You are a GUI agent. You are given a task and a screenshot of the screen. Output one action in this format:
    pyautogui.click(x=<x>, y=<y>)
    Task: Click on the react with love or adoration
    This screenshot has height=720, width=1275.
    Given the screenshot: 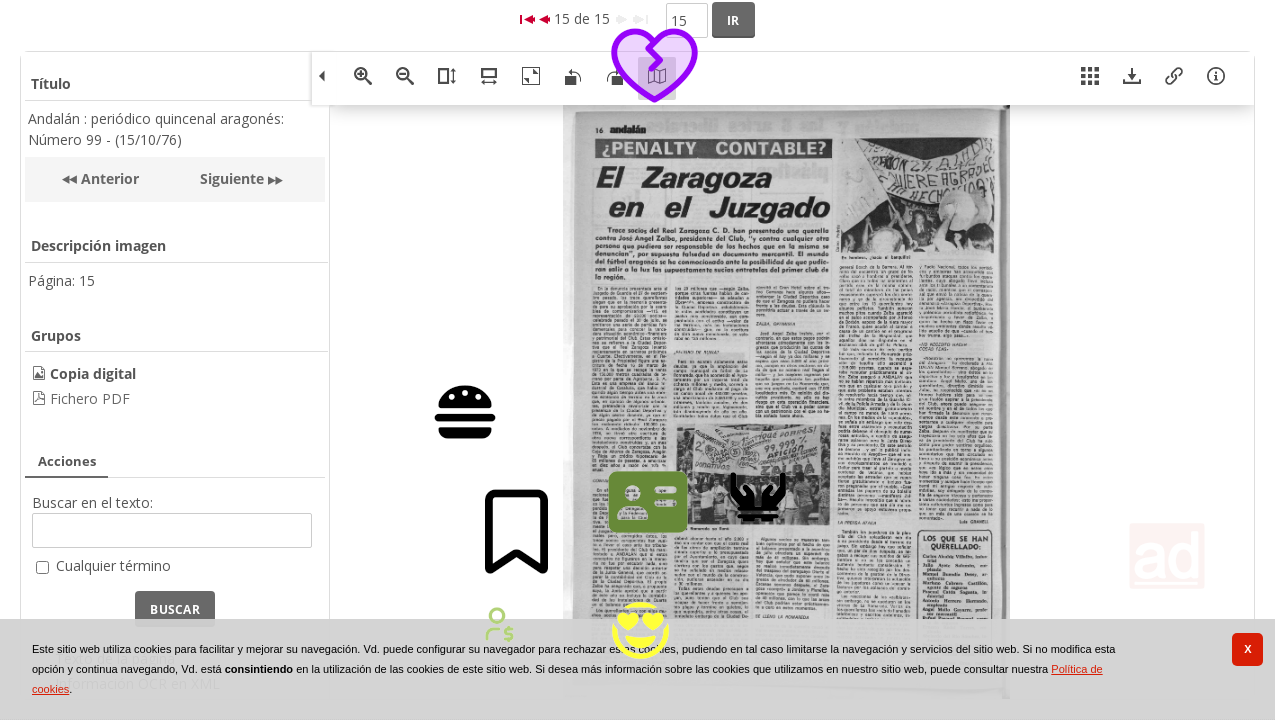 What is the action you would take?
    pyautogui.click(x=640, y=630)
    